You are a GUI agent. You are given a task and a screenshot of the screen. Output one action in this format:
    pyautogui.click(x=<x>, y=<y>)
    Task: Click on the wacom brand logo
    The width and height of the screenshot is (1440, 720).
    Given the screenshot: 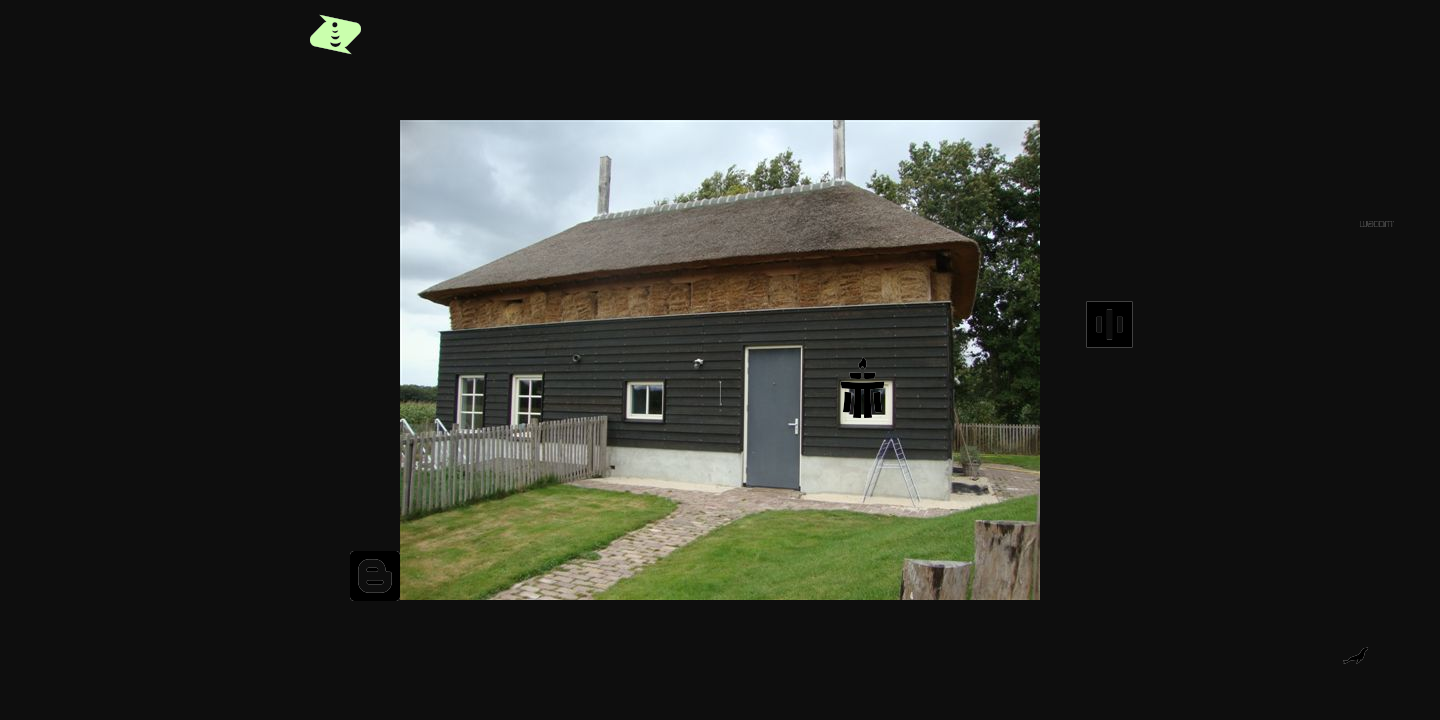 What is the action you would take?
    pyautogui.click(x=1377, y=224)
    